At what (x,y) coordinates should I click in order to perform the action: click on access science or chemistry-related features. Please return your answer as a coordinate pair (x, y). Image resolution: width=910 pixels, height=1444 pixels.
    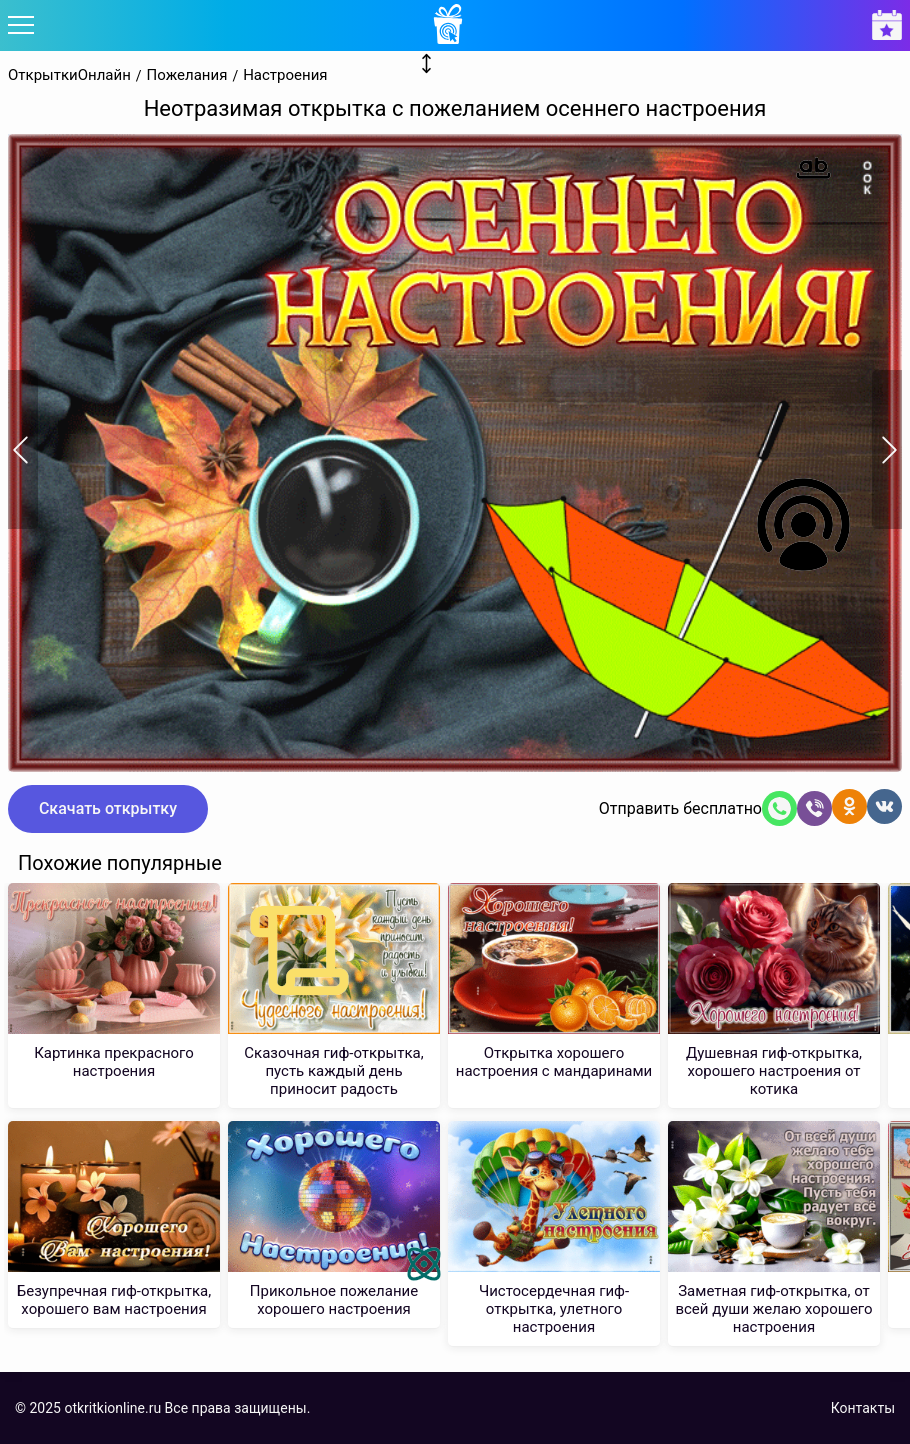
    Looking at the image, I should click on (424, 1264).